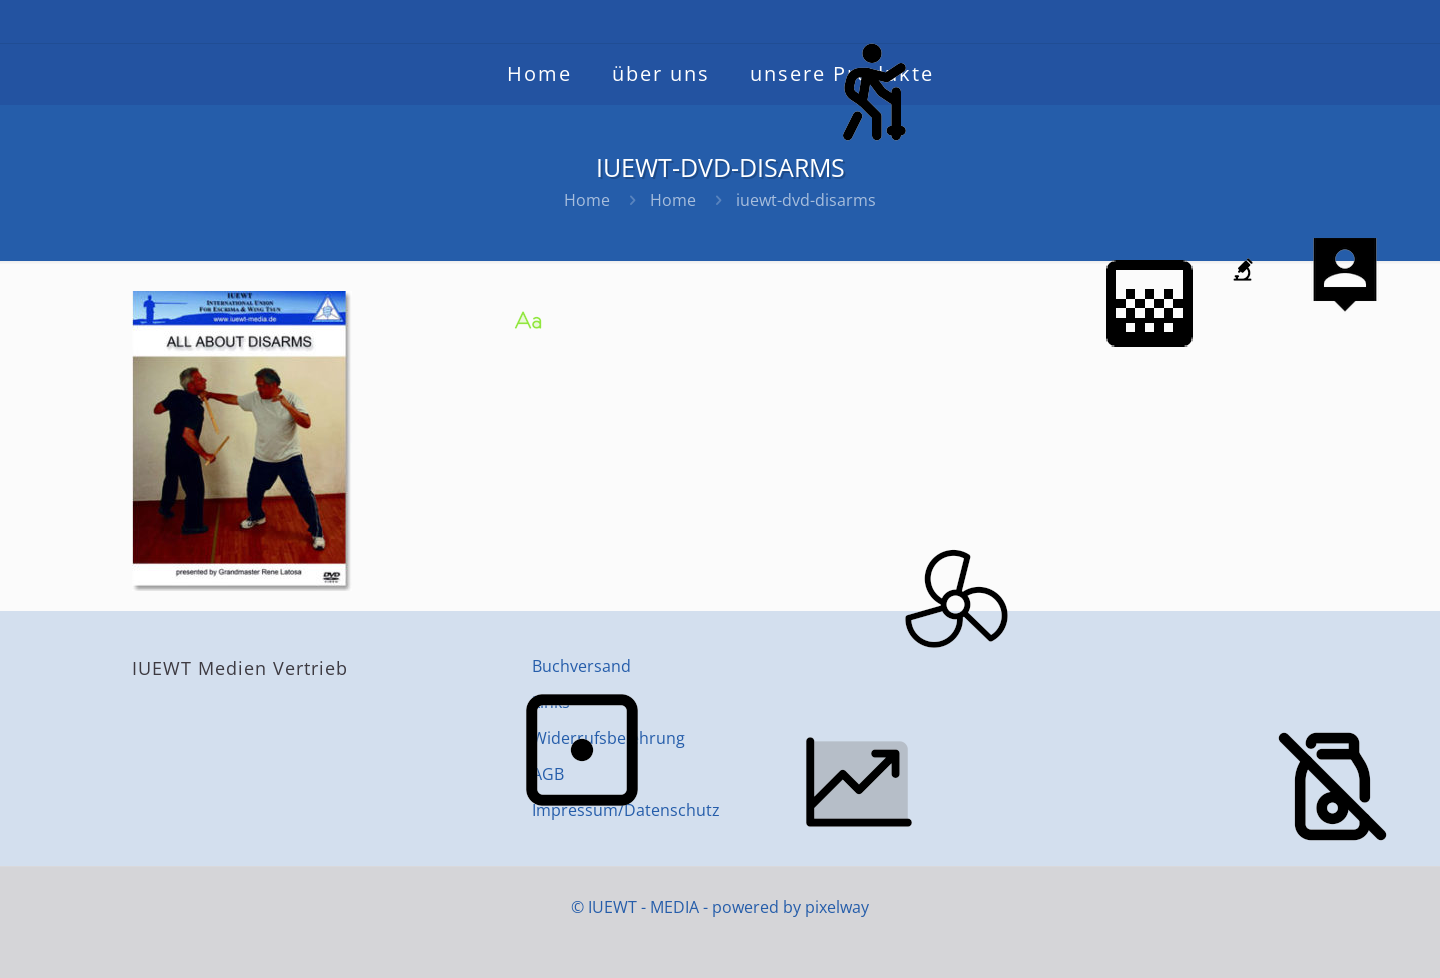  What do you see at coordinates (582, 750) in the screenshot?
I see `indicates a selected or active item` at bounding box center [582, 750].